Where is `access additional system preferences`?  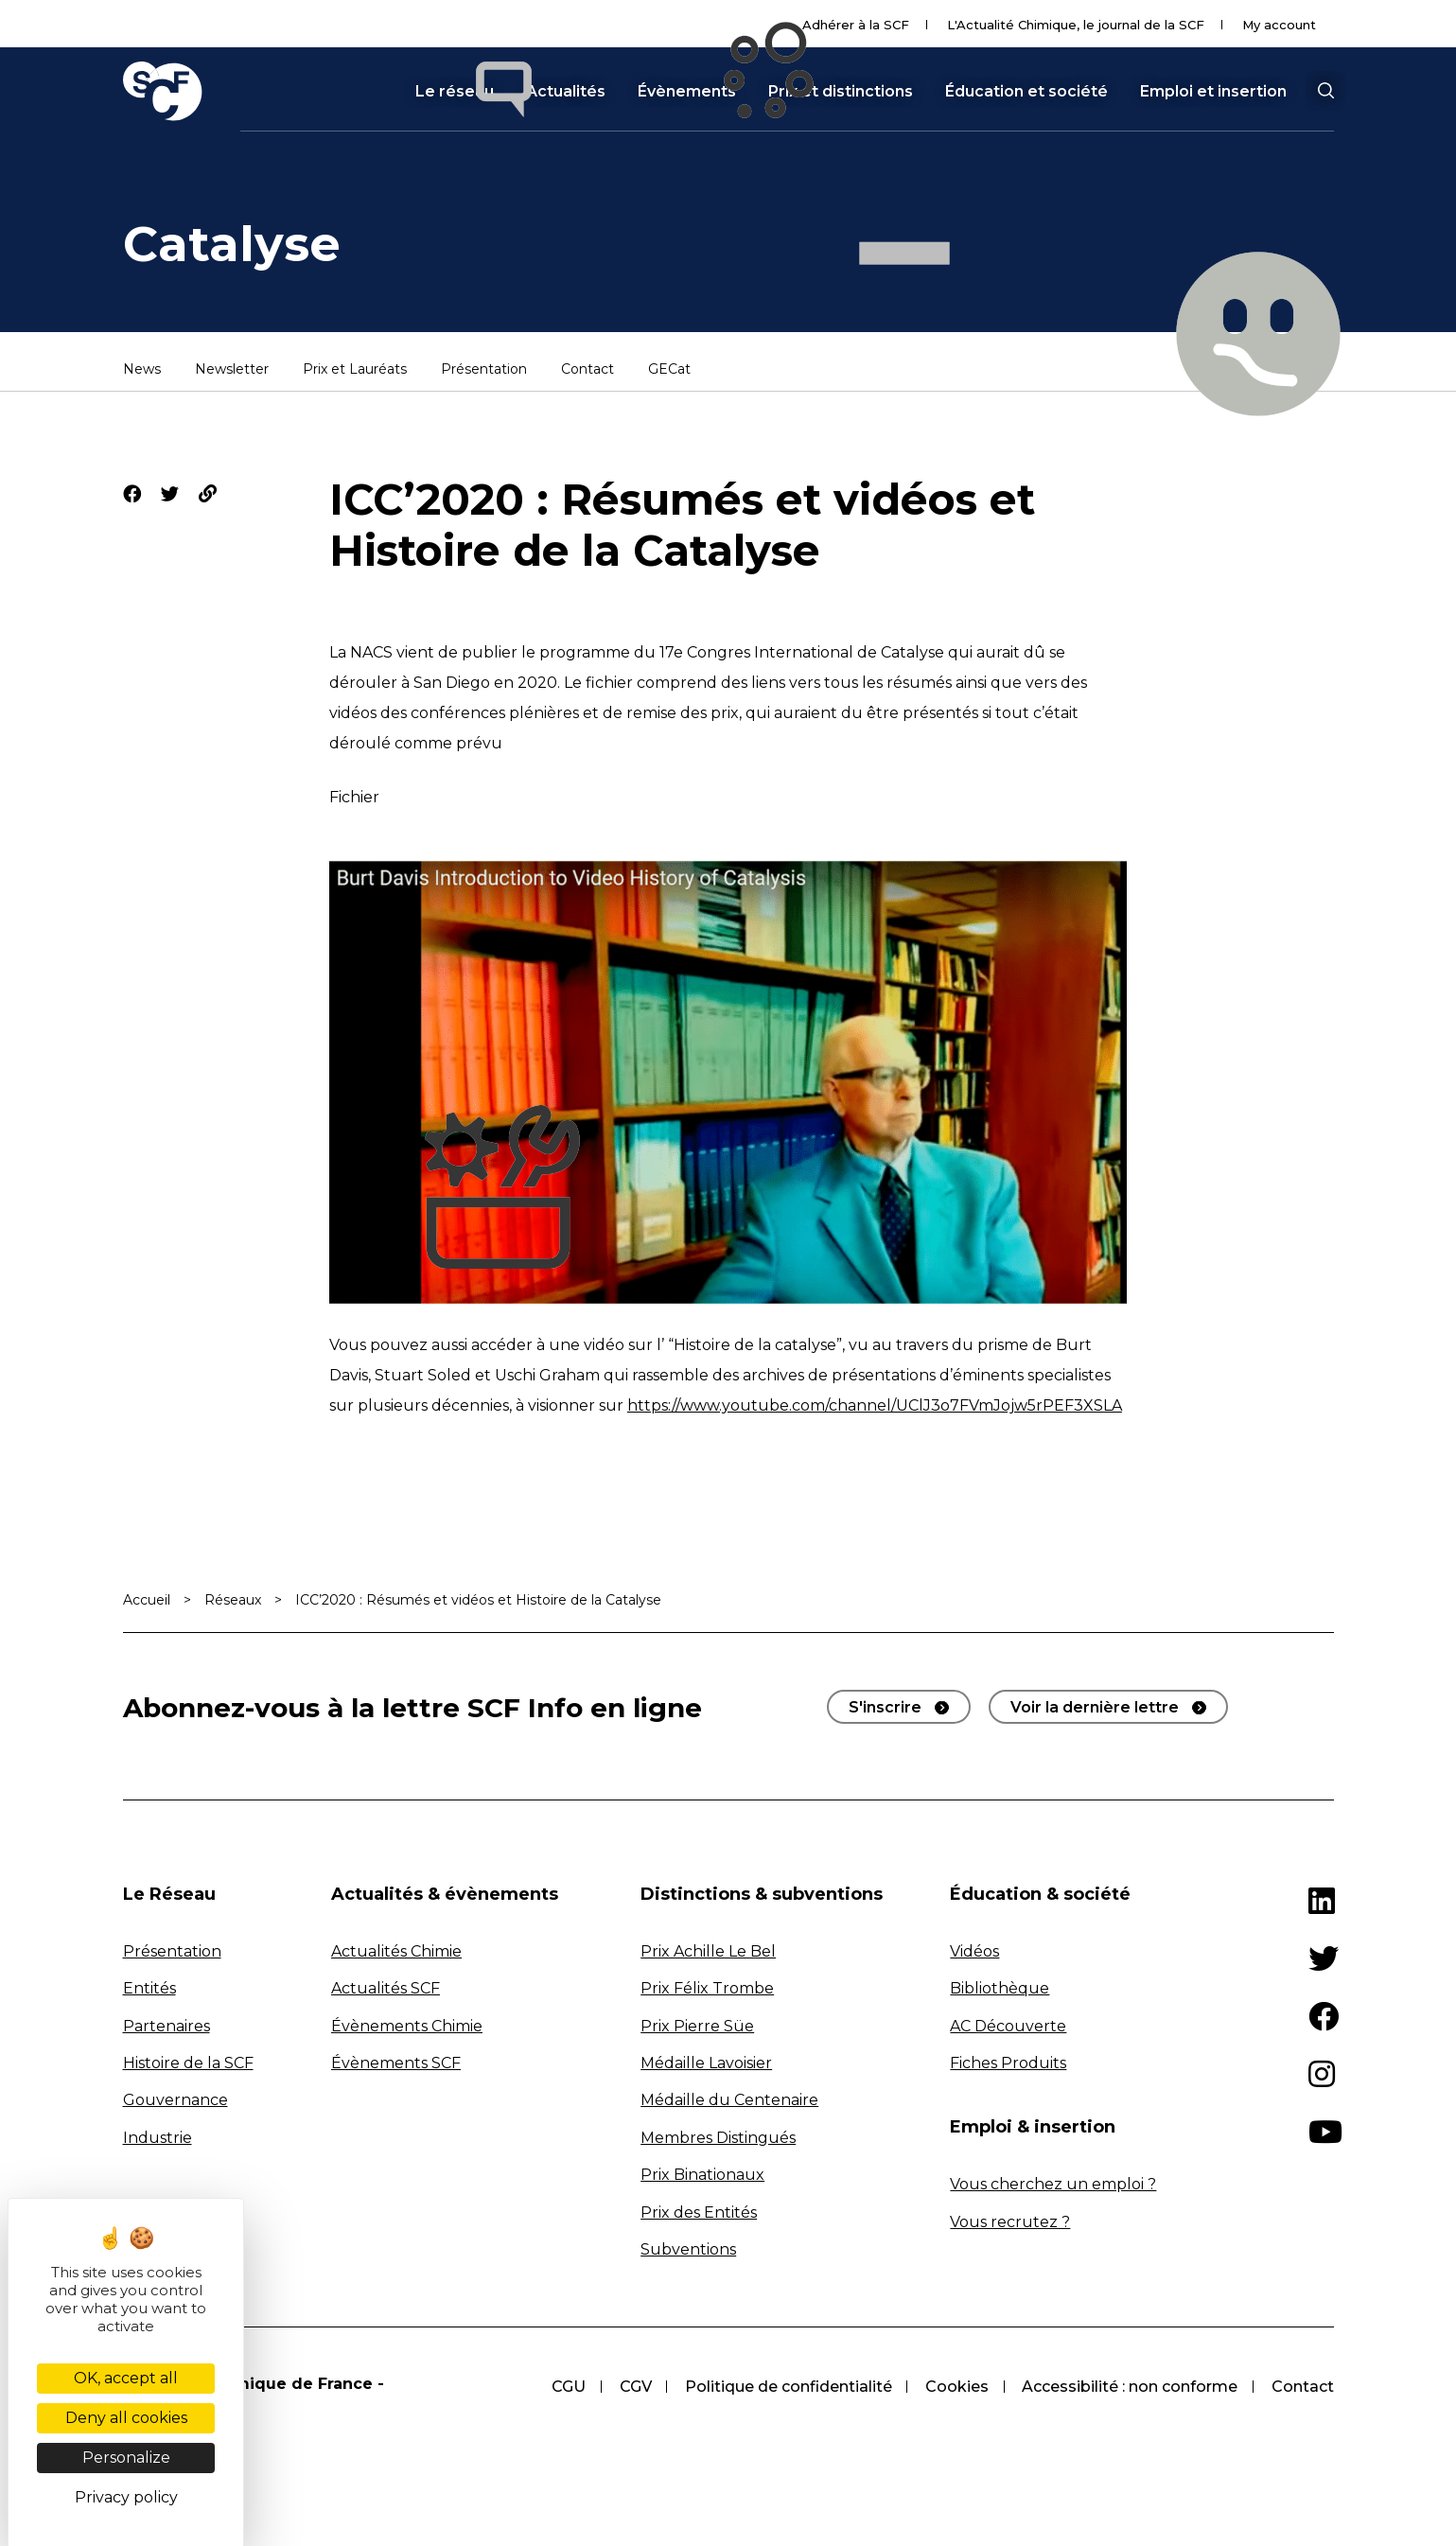 access additional system preferences is located at coordinates (498, 1186).